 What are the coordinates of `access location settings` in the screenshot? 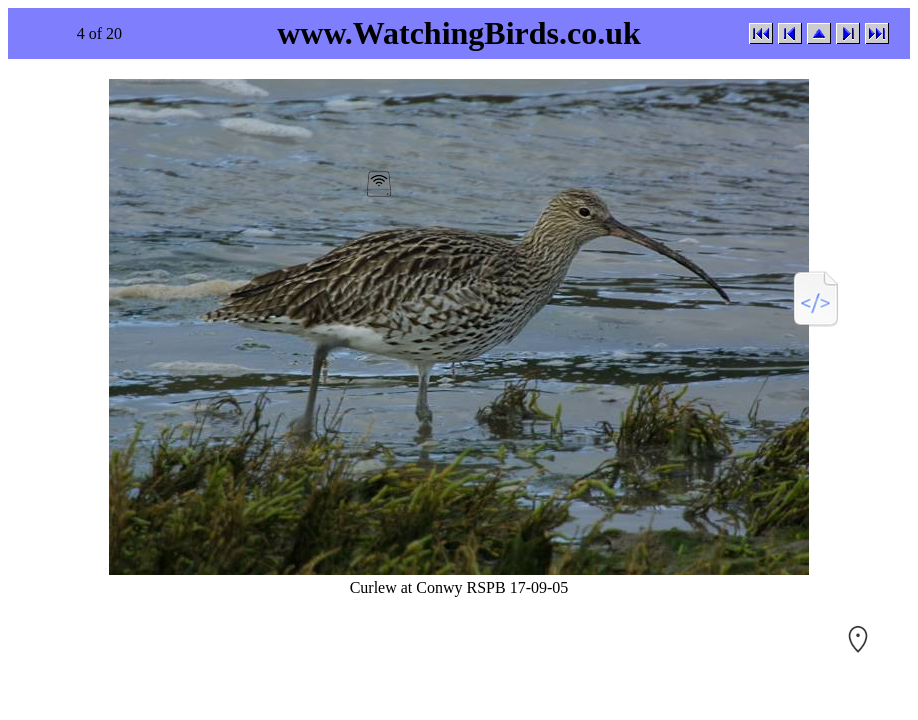 It's located at (858, 639).